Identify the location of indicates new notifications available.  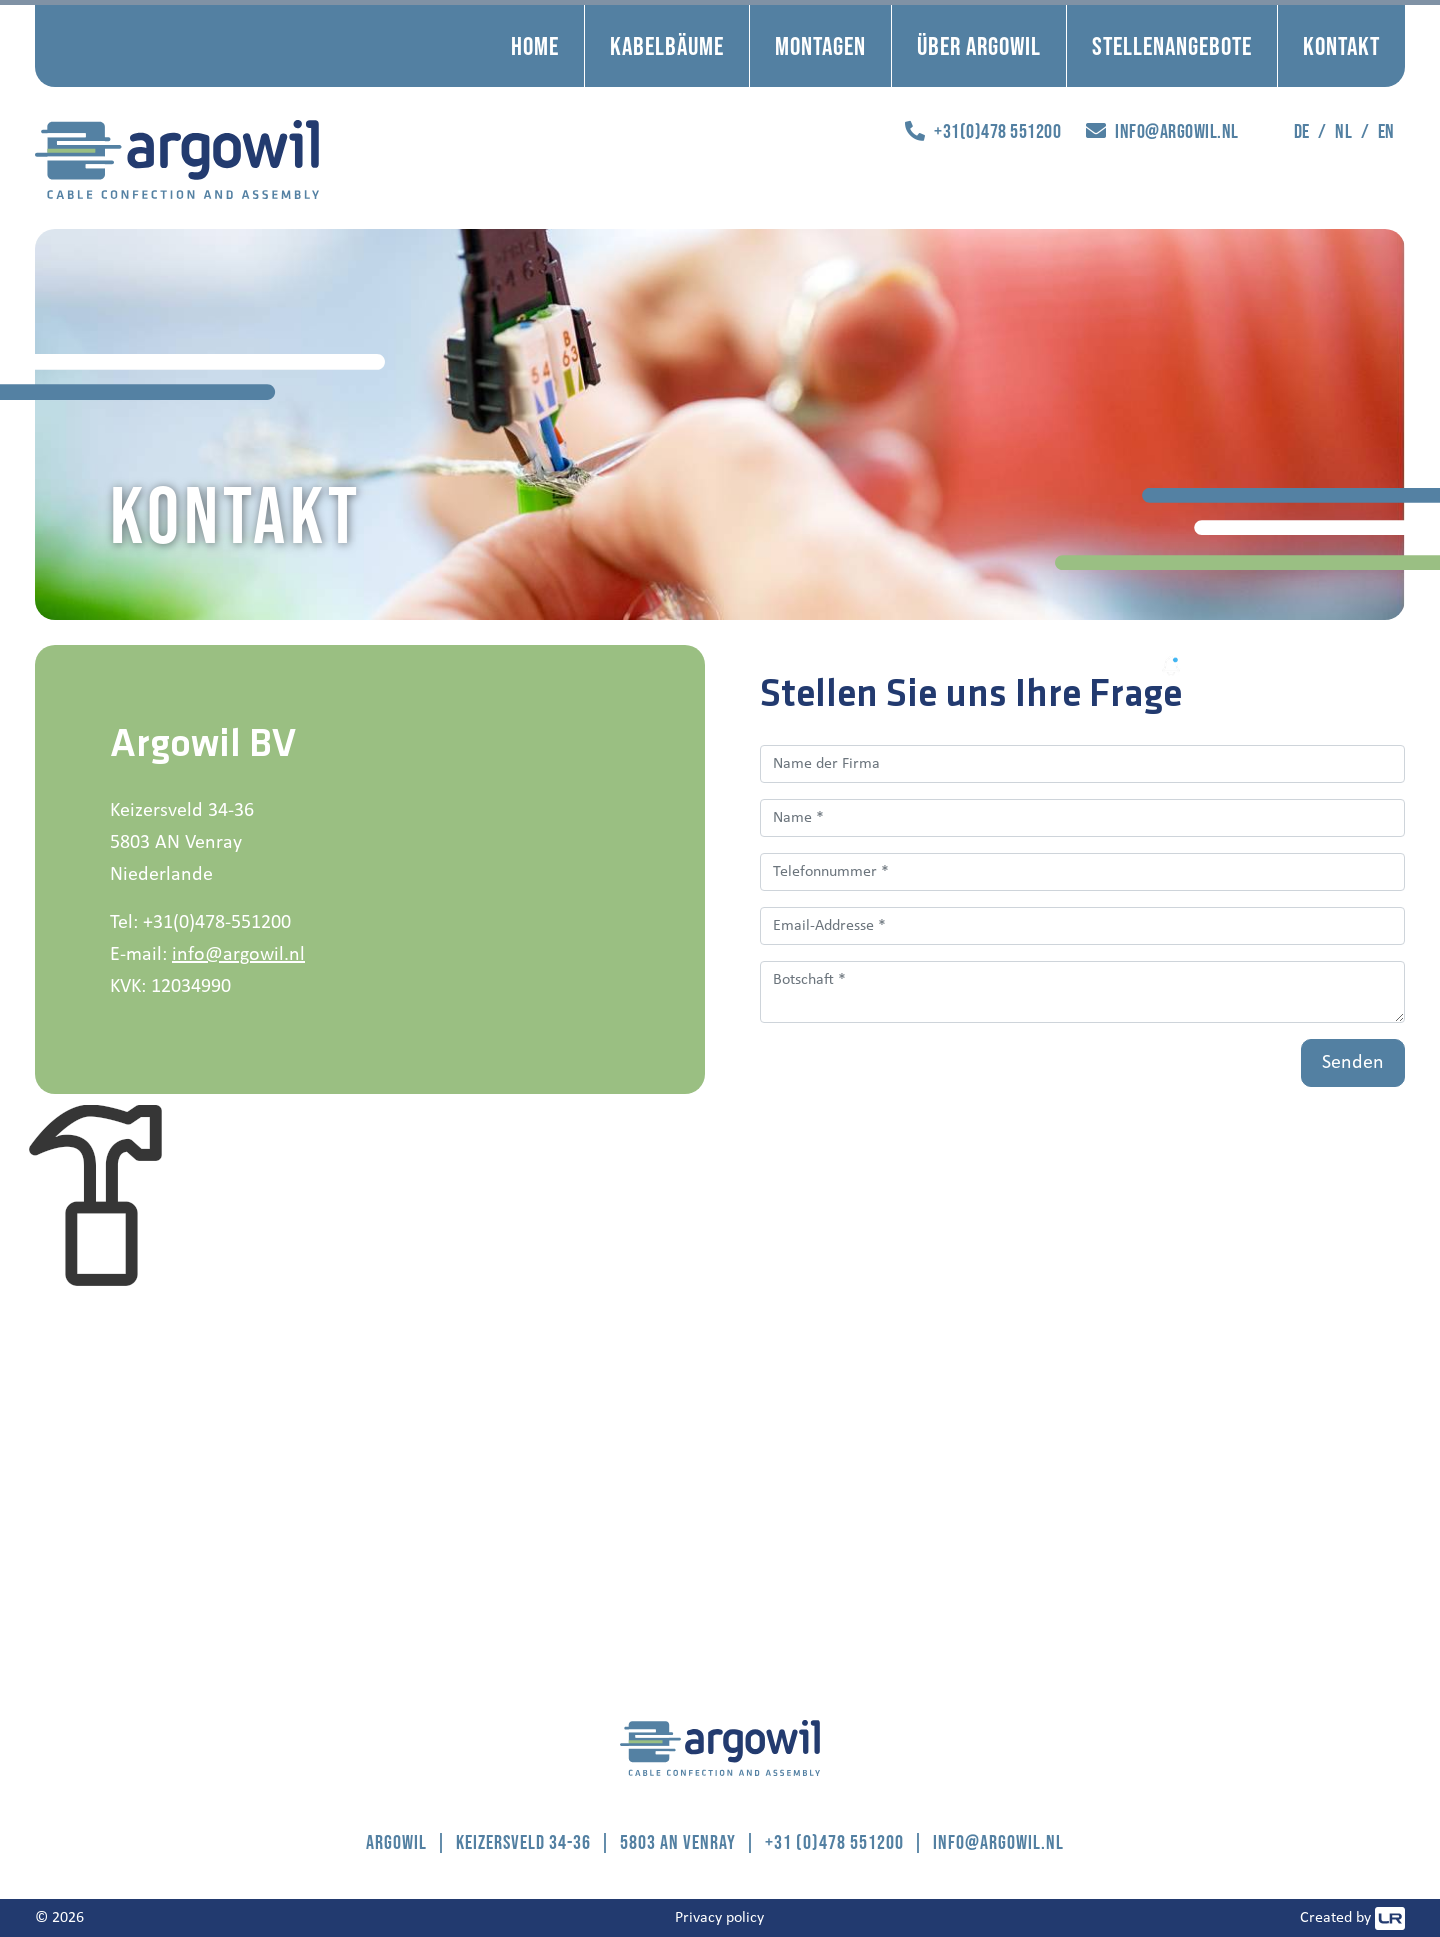
(1171, 666).